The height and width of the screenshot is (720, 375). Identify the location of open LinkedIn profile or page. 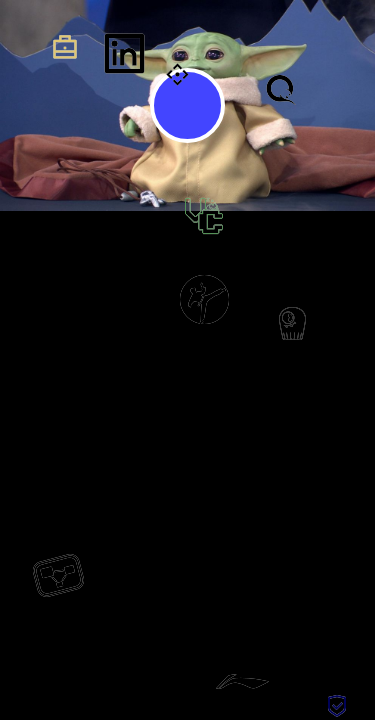
(124, 53).